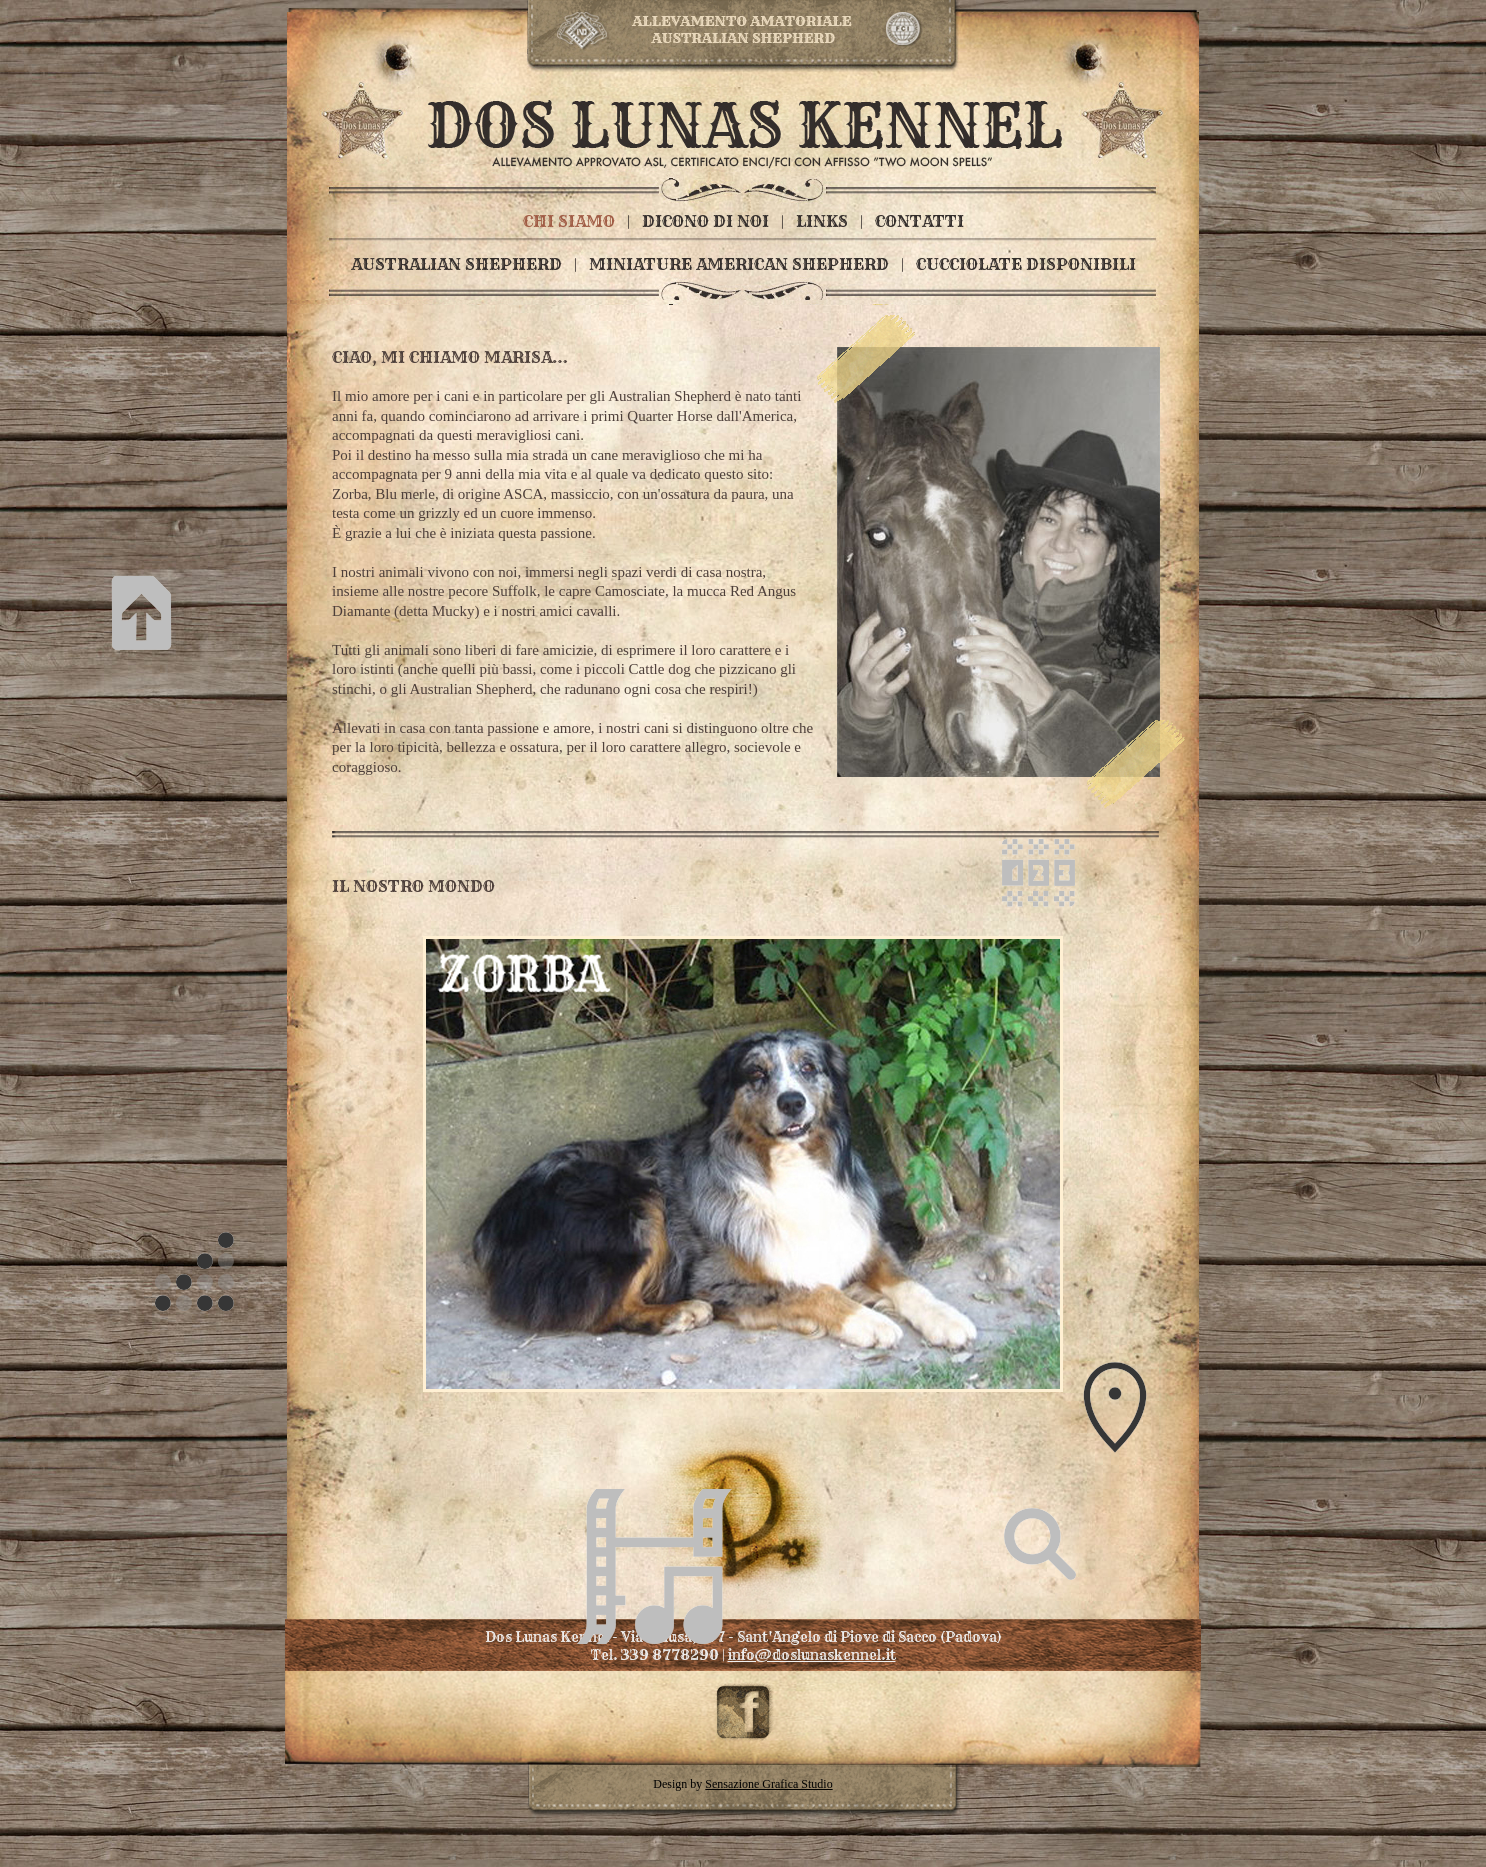 The height and width of the screenshot is (1867, 1486). Describe the element at coordinates (197, 1269) in the screenshot. I see `launch four-in-a-row game` at that location.